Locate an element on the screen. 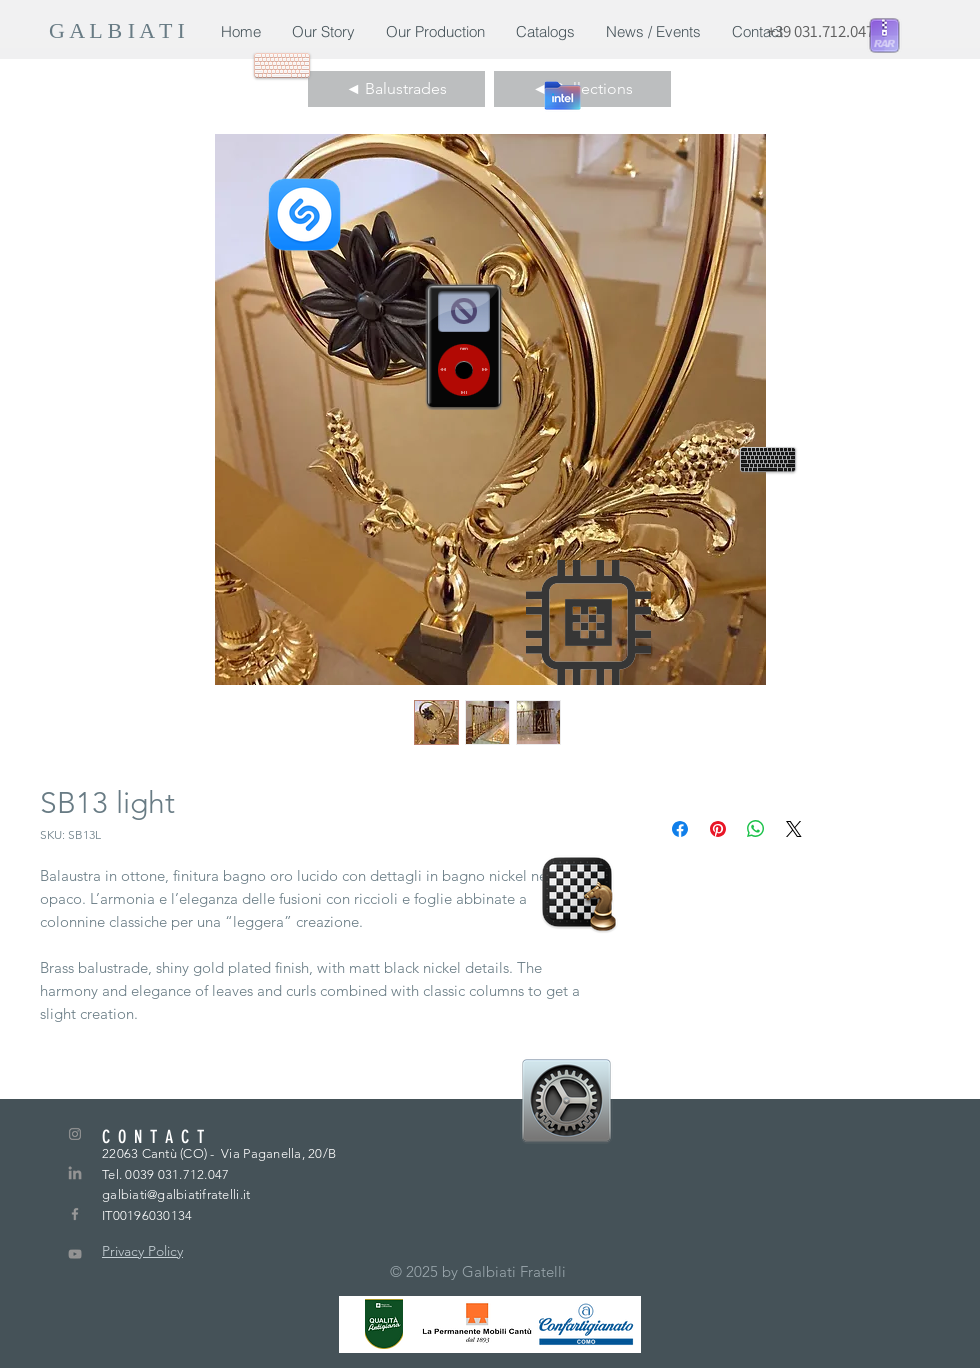 This screenshot has width=980, height=1368. access electronics or hardware settings is located at coordinates (588, 622).